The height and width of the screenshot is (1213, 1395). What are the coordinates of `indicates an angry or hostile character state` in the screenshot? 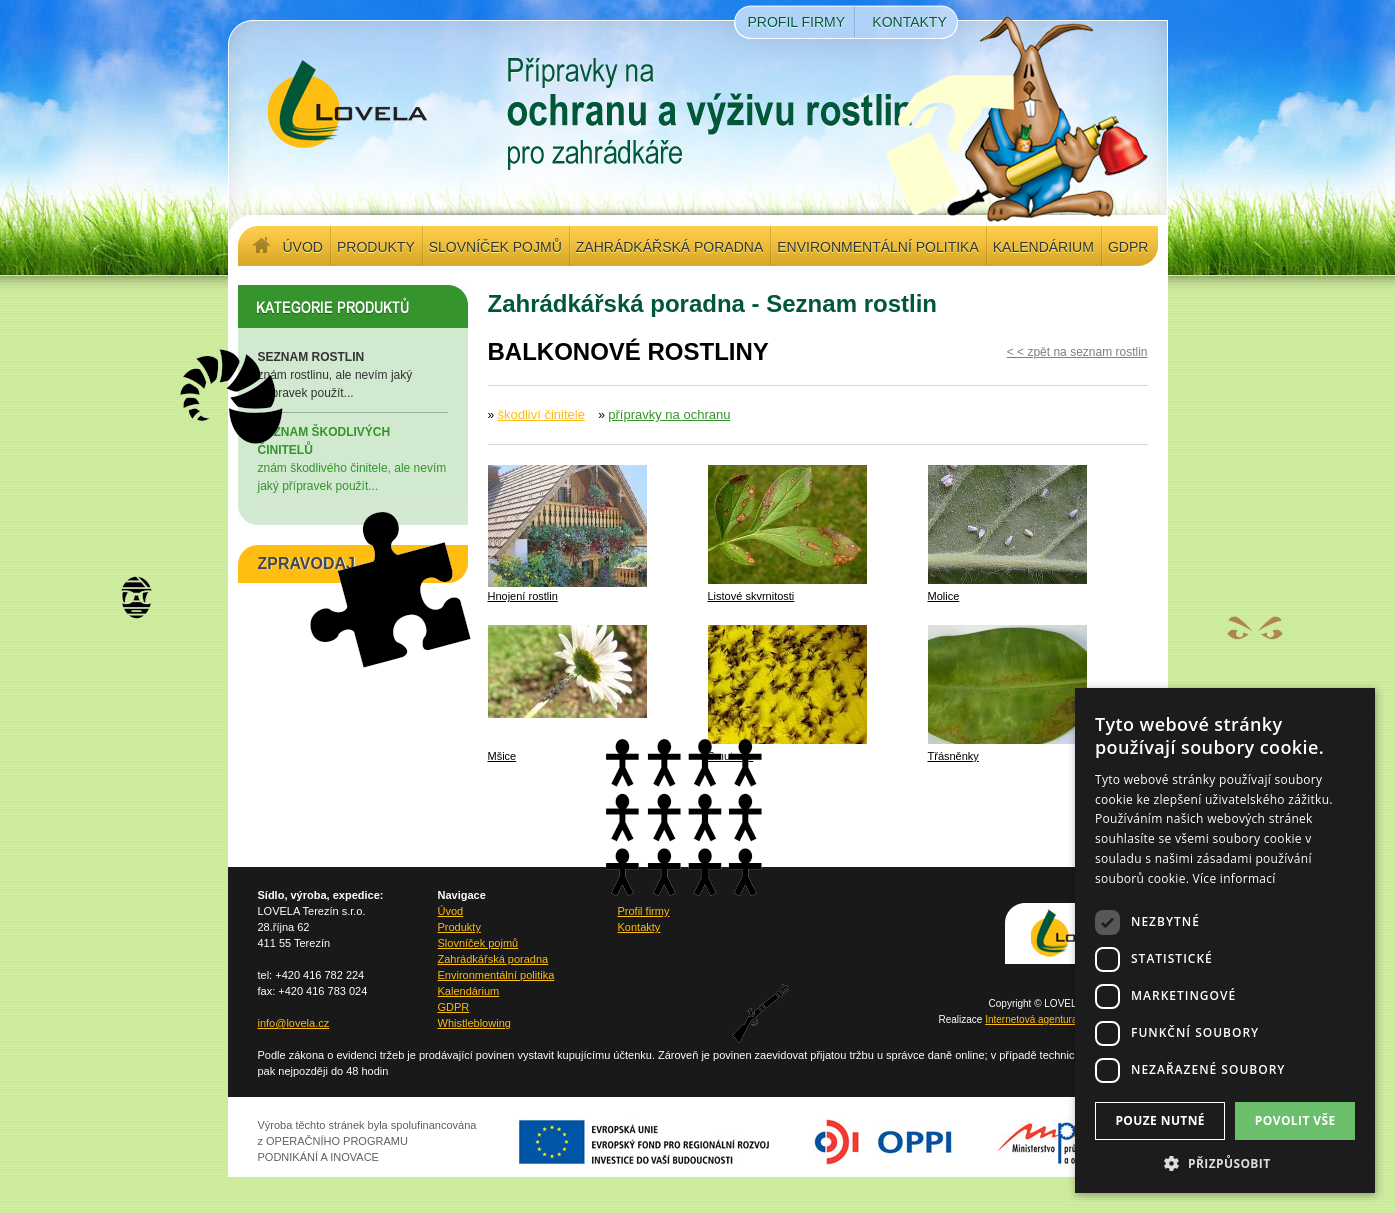 It's located at (1255, 629).